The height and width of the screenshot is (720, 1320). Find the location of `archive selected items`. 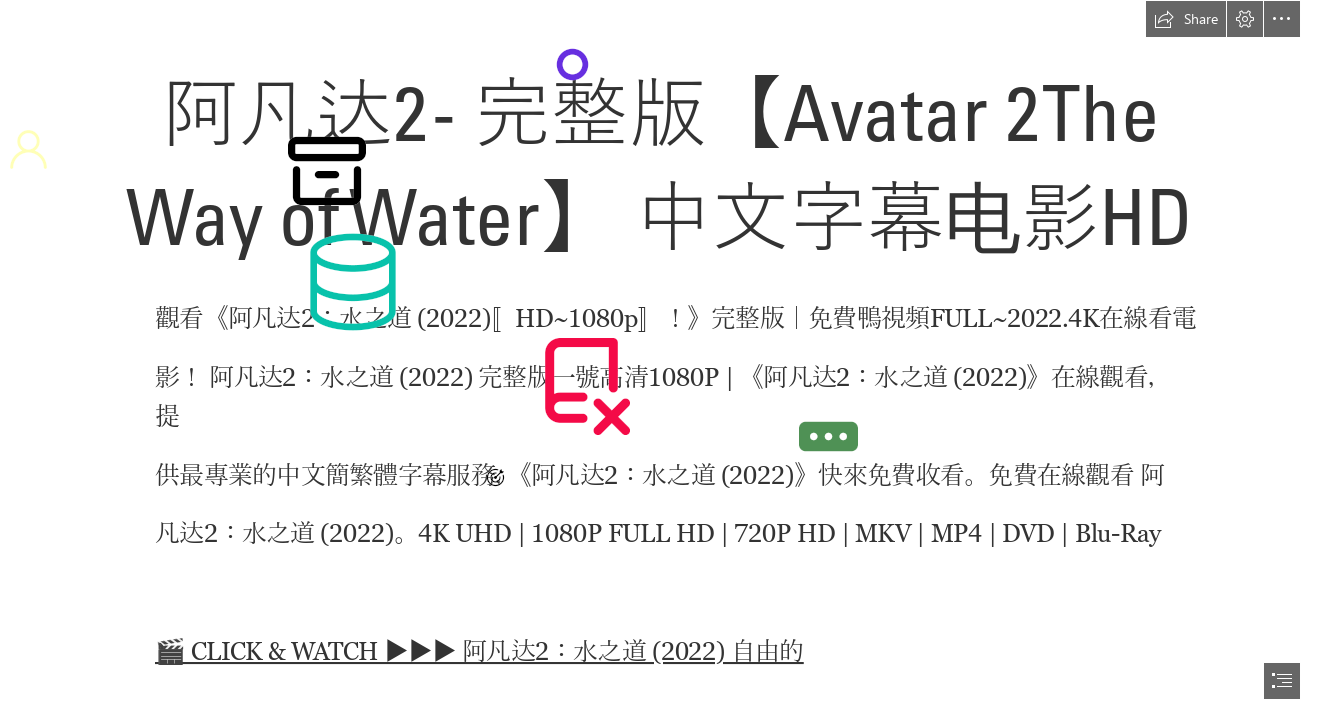

archive selected items is located at coordinates (327, 171).